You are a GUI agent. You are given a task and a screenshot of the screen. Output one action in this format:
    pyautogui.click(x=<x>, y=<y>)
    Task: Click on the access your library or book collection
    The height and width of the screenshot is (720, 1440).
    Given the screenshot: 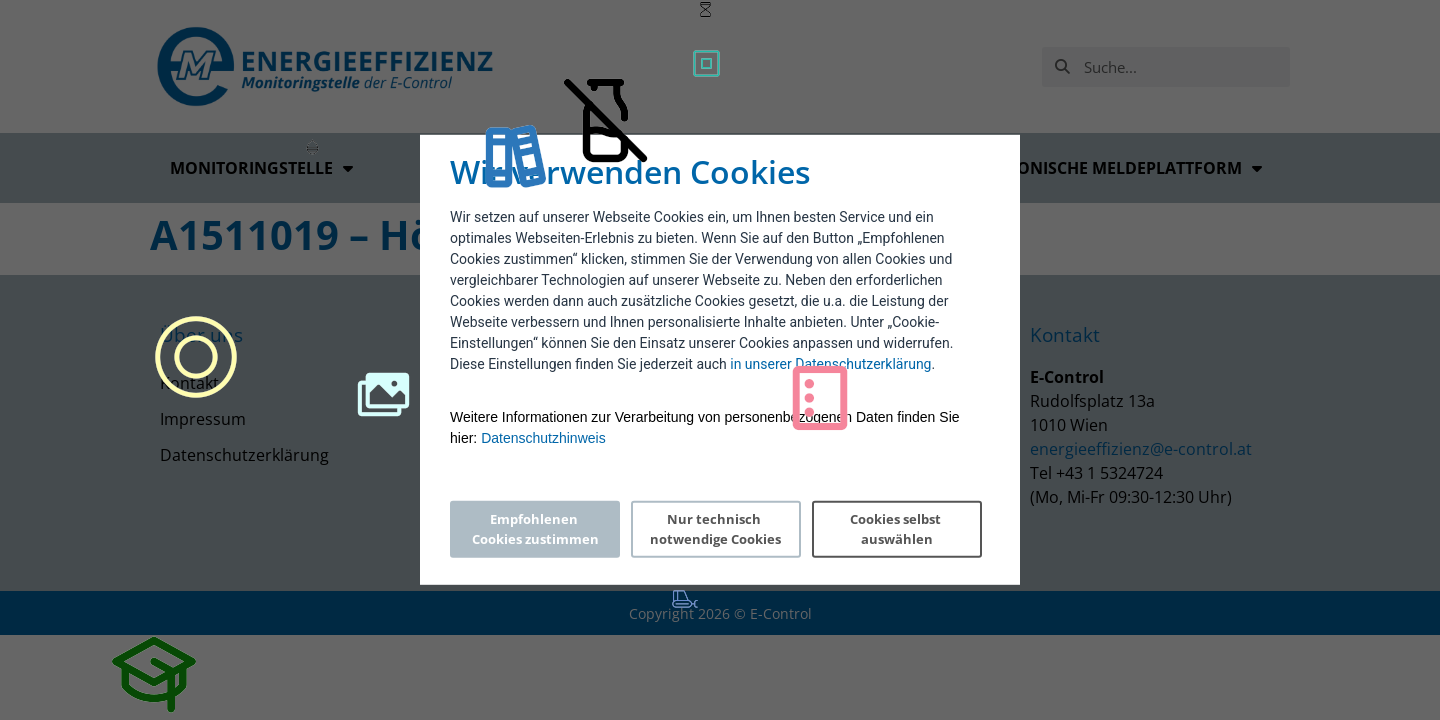 What is the action you would take?
    pyautogui.click(x=513, y=157)
    